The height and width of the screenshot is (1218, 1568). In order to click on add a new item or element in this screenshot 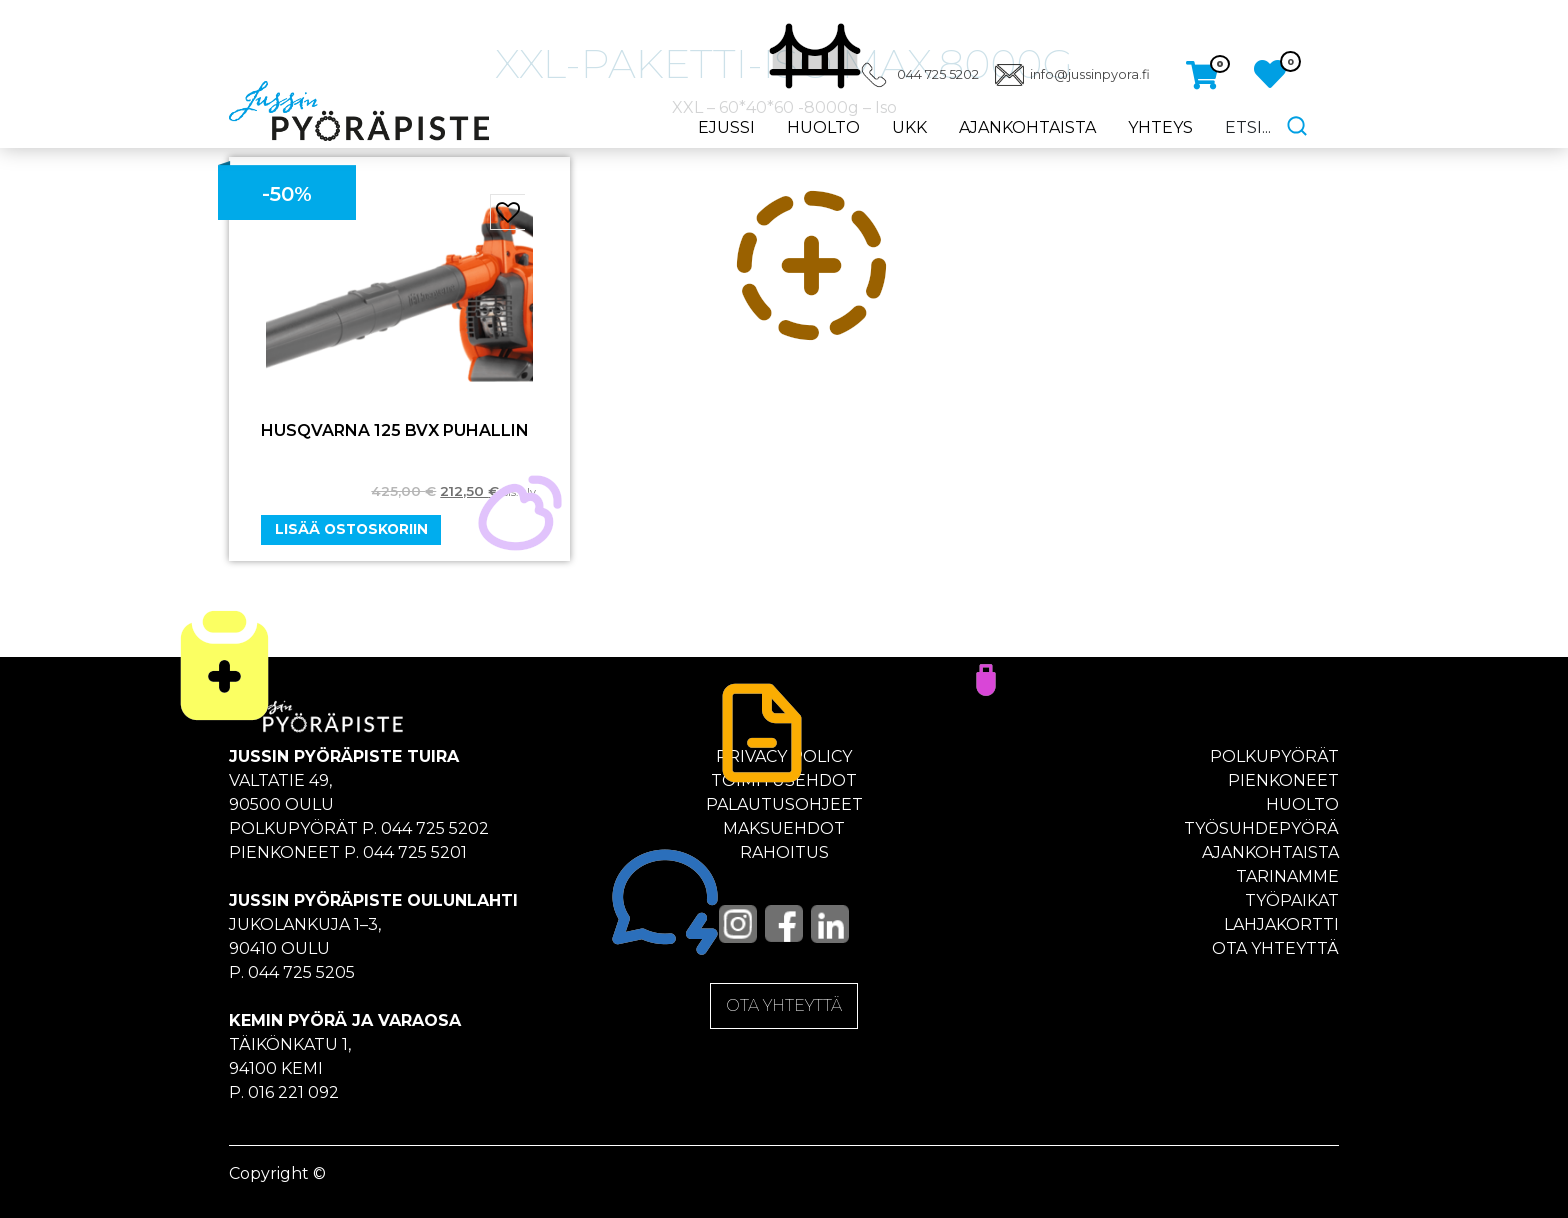, I will do `click(811, 265)`.